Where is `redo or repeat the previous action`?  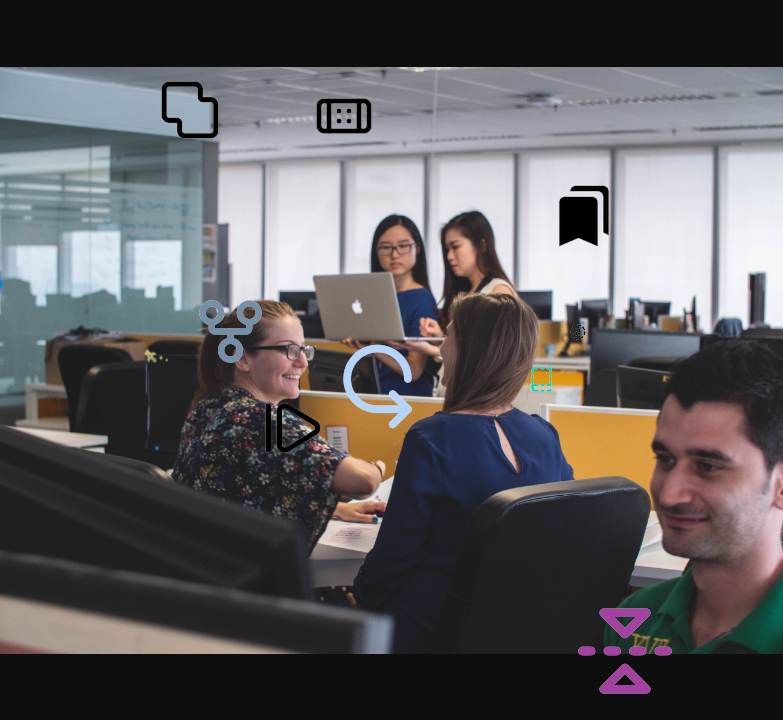 redo or repeat the previous action is located at coordinates (377, 386).